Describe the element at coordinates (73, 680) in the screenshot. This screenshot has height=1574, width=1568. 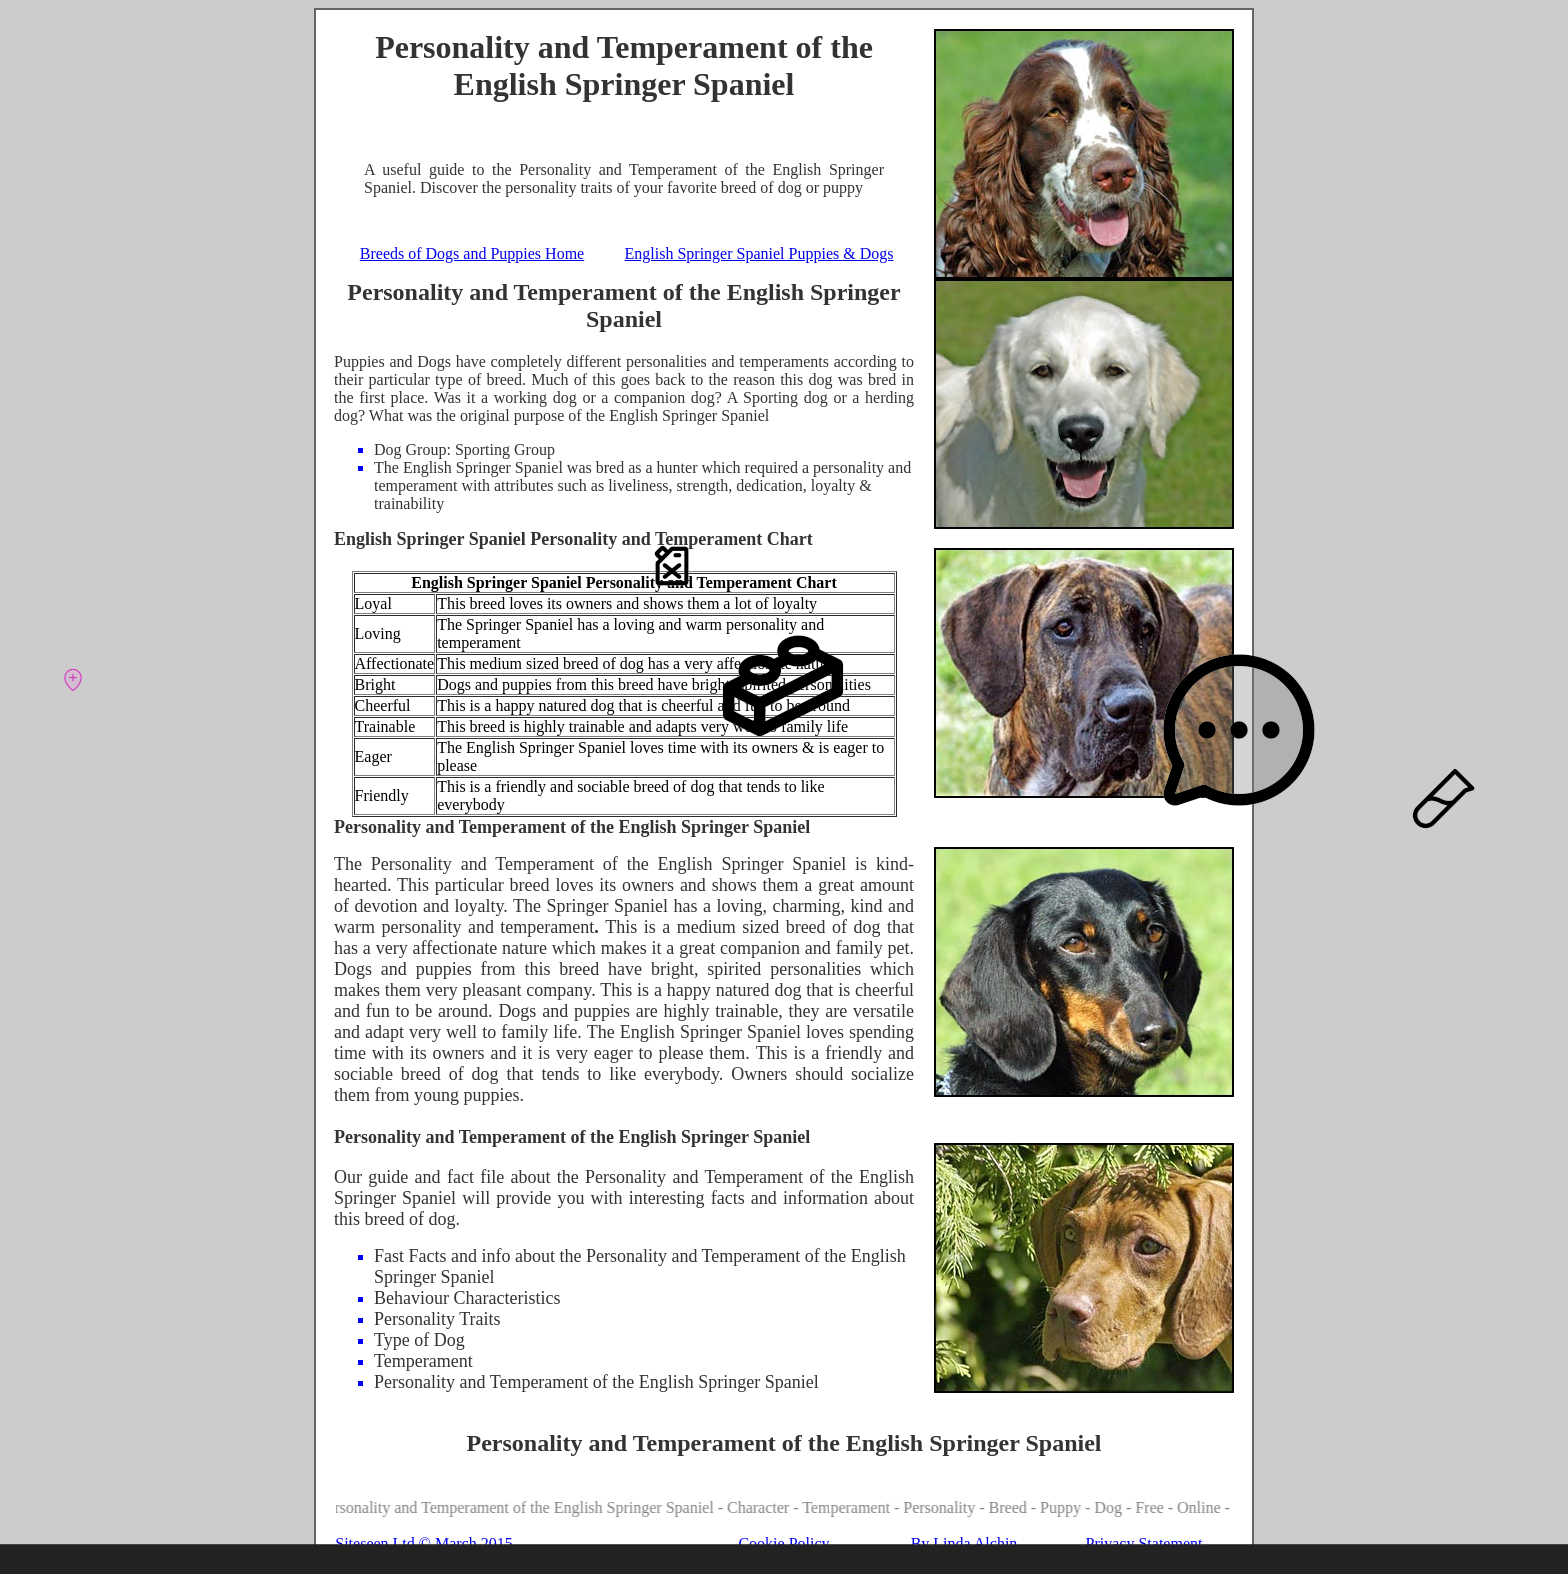
I see `add a new location pin` at that location.